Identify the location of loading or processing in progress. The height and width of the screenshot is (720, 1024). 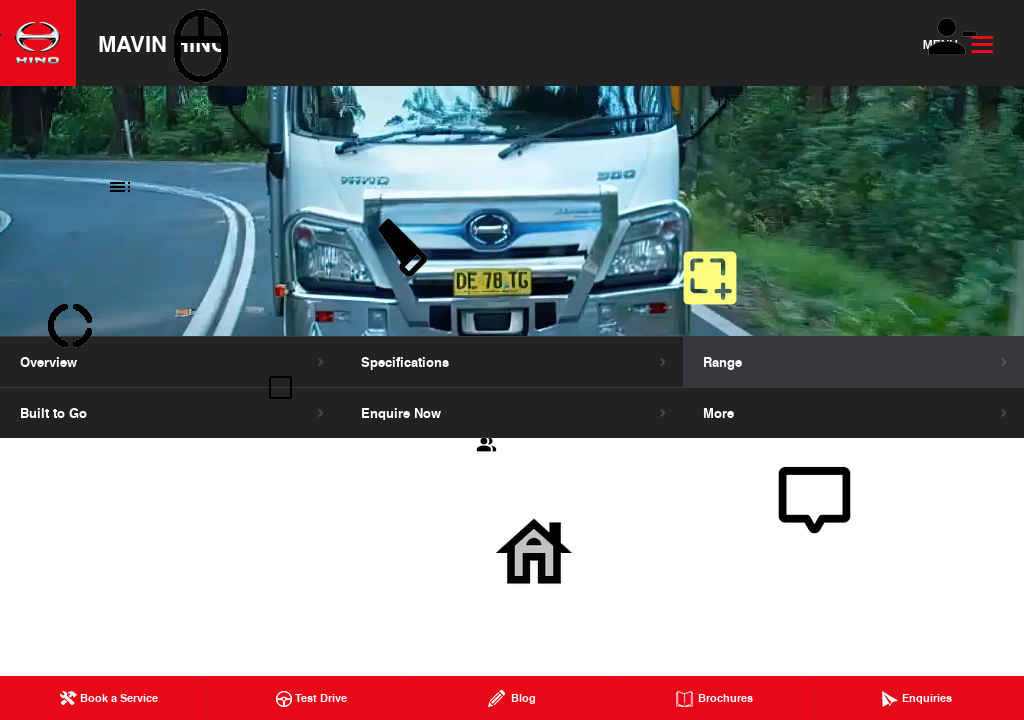
(70, 325).